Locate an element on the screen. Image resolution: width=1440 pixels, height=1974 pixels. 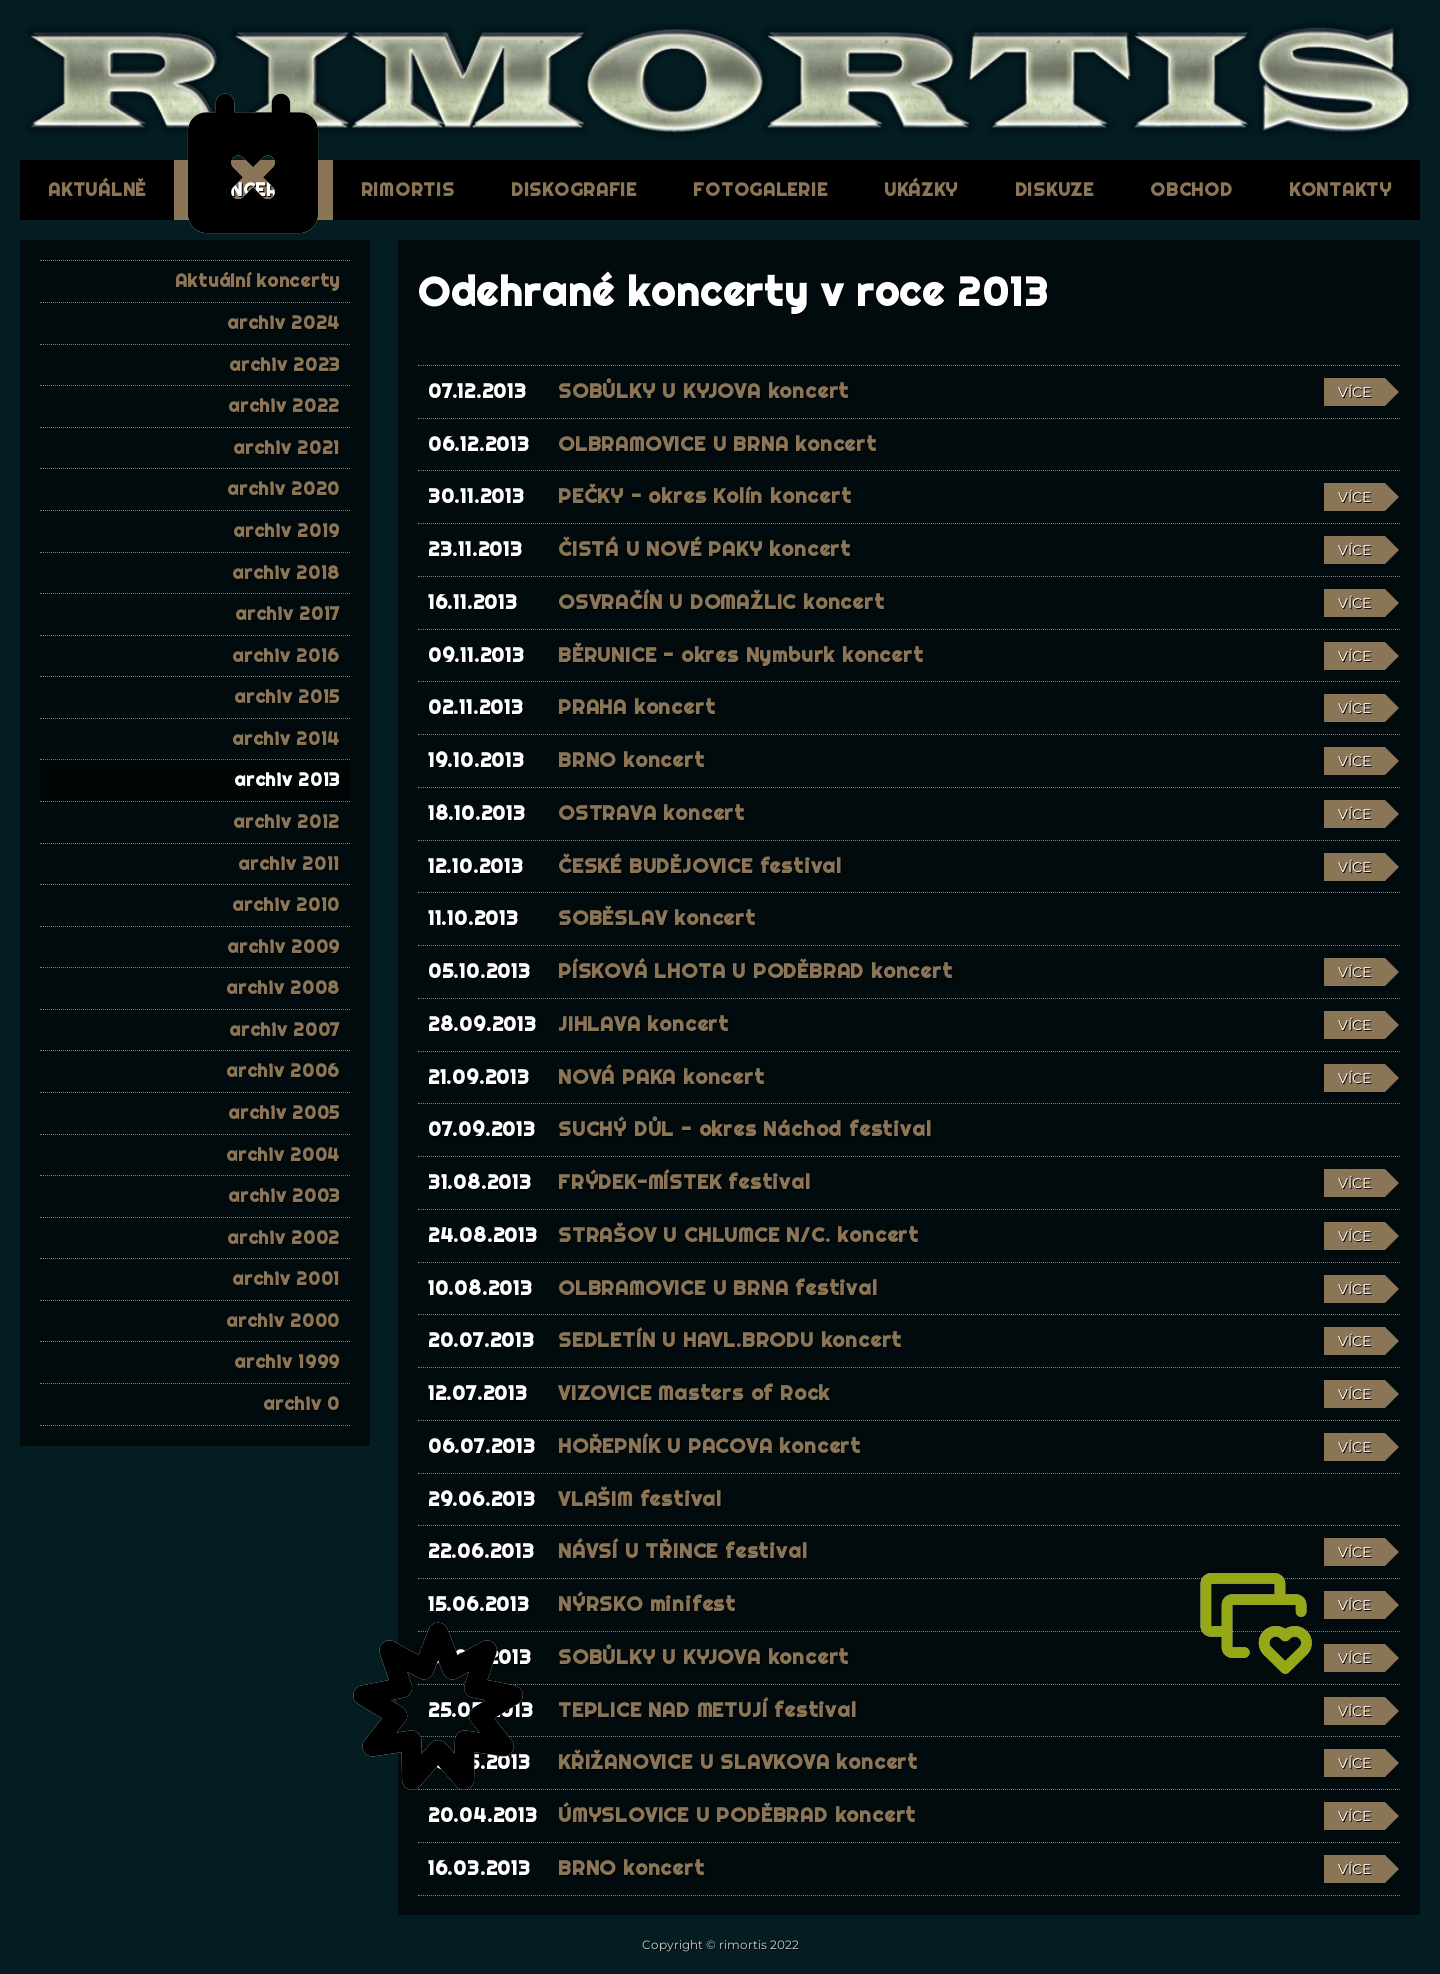
donate or send money to a cause you love is located at coordinates (1253, 1615).